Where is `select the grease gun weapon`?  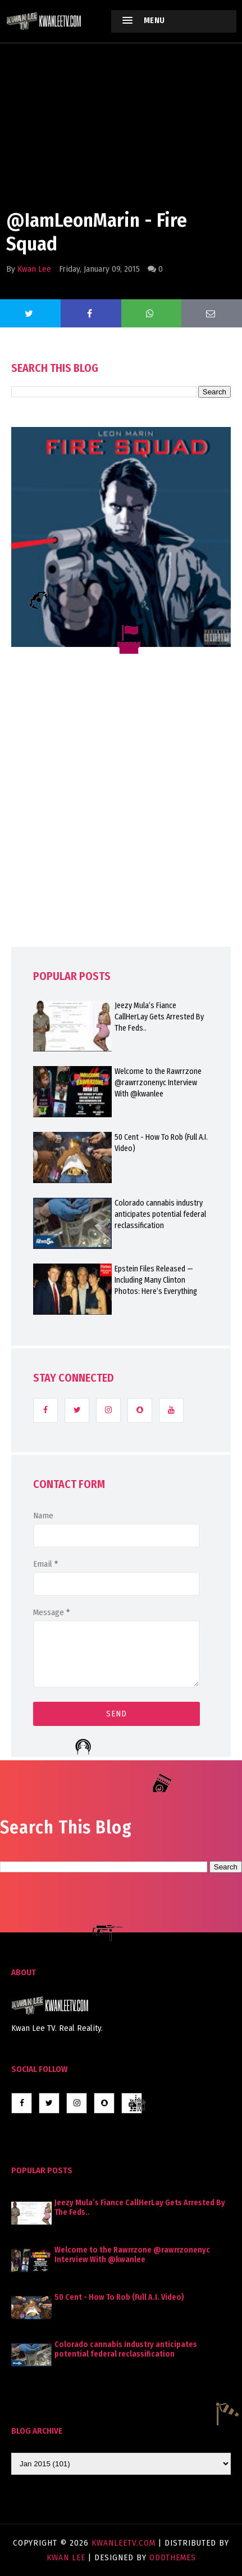
select the grease gun weapon is located at coordinates (107, 1932).